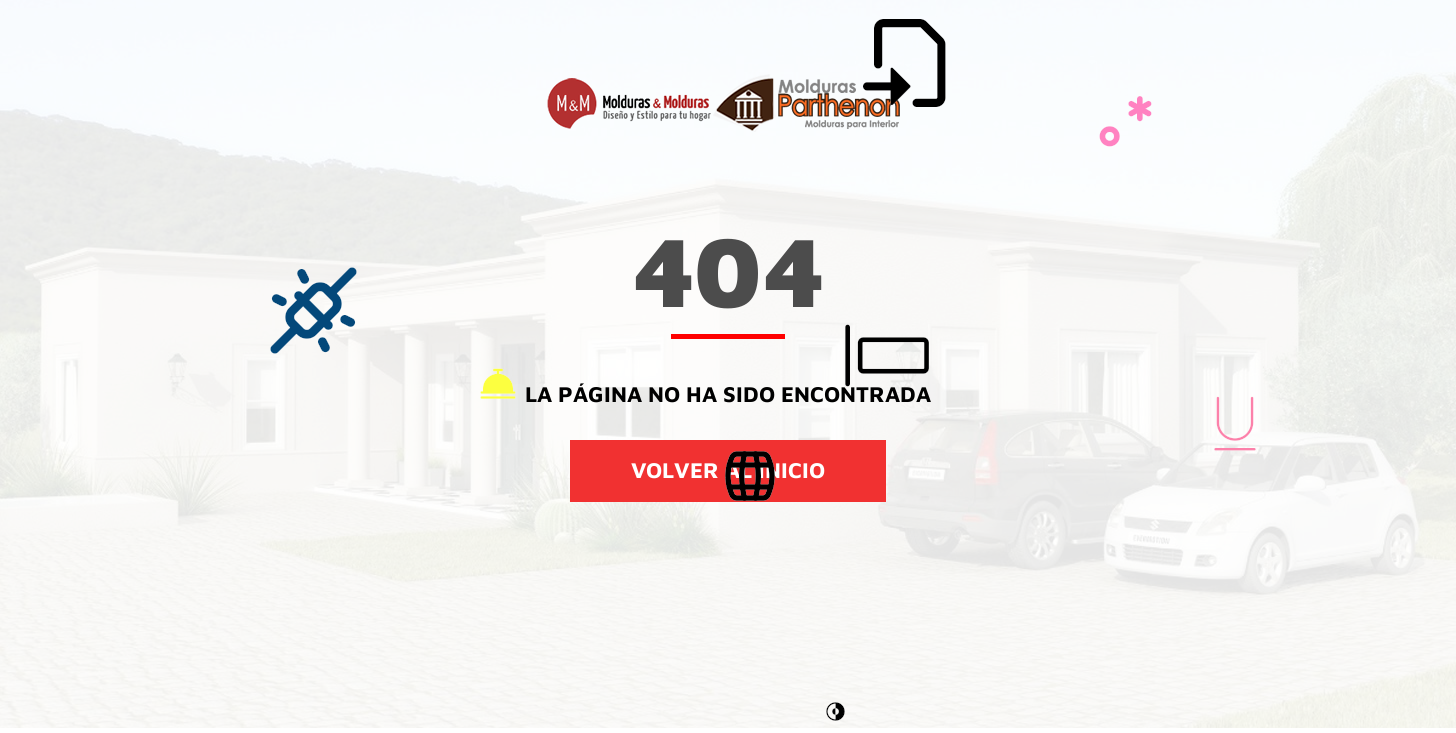 The width and height of the screenshot is (1456, 733). Describe the element at coordinates (885, 355) in the screenshot. I see `align text or content to the left` at that location.